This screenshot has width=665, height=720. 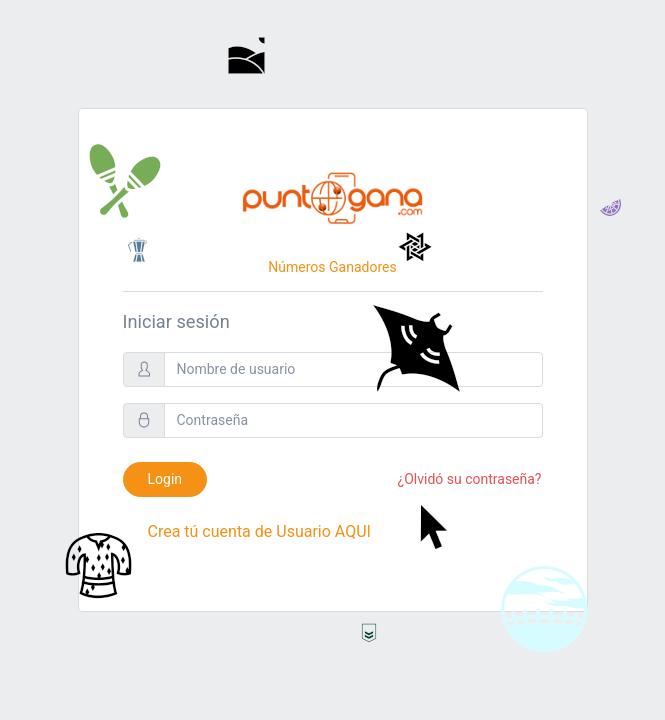 I want to click on standard mouse cursor or pointer indicator, so click(x=434, y=527).